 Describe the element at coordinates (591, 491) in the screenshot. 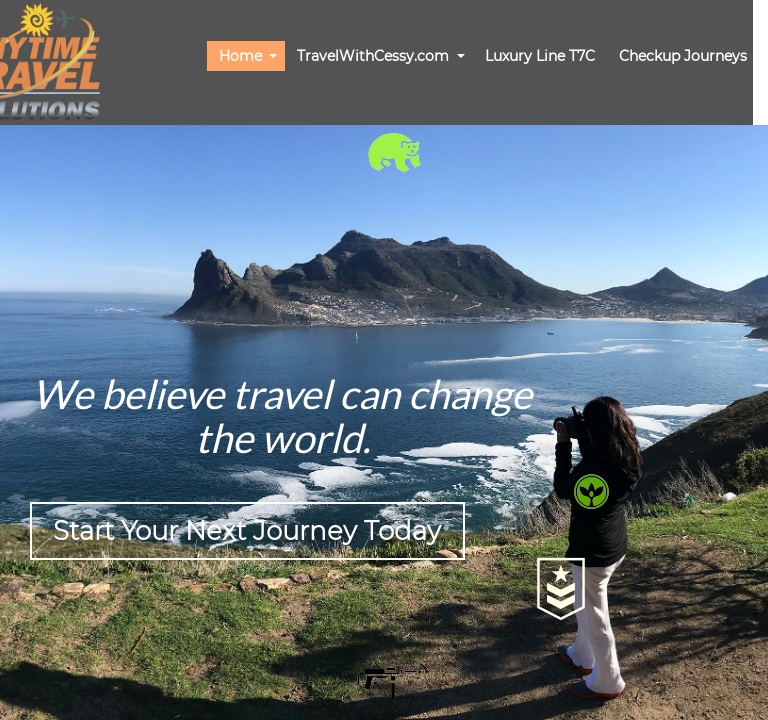

I see `indicates plant growth or gardening feature` at that location.